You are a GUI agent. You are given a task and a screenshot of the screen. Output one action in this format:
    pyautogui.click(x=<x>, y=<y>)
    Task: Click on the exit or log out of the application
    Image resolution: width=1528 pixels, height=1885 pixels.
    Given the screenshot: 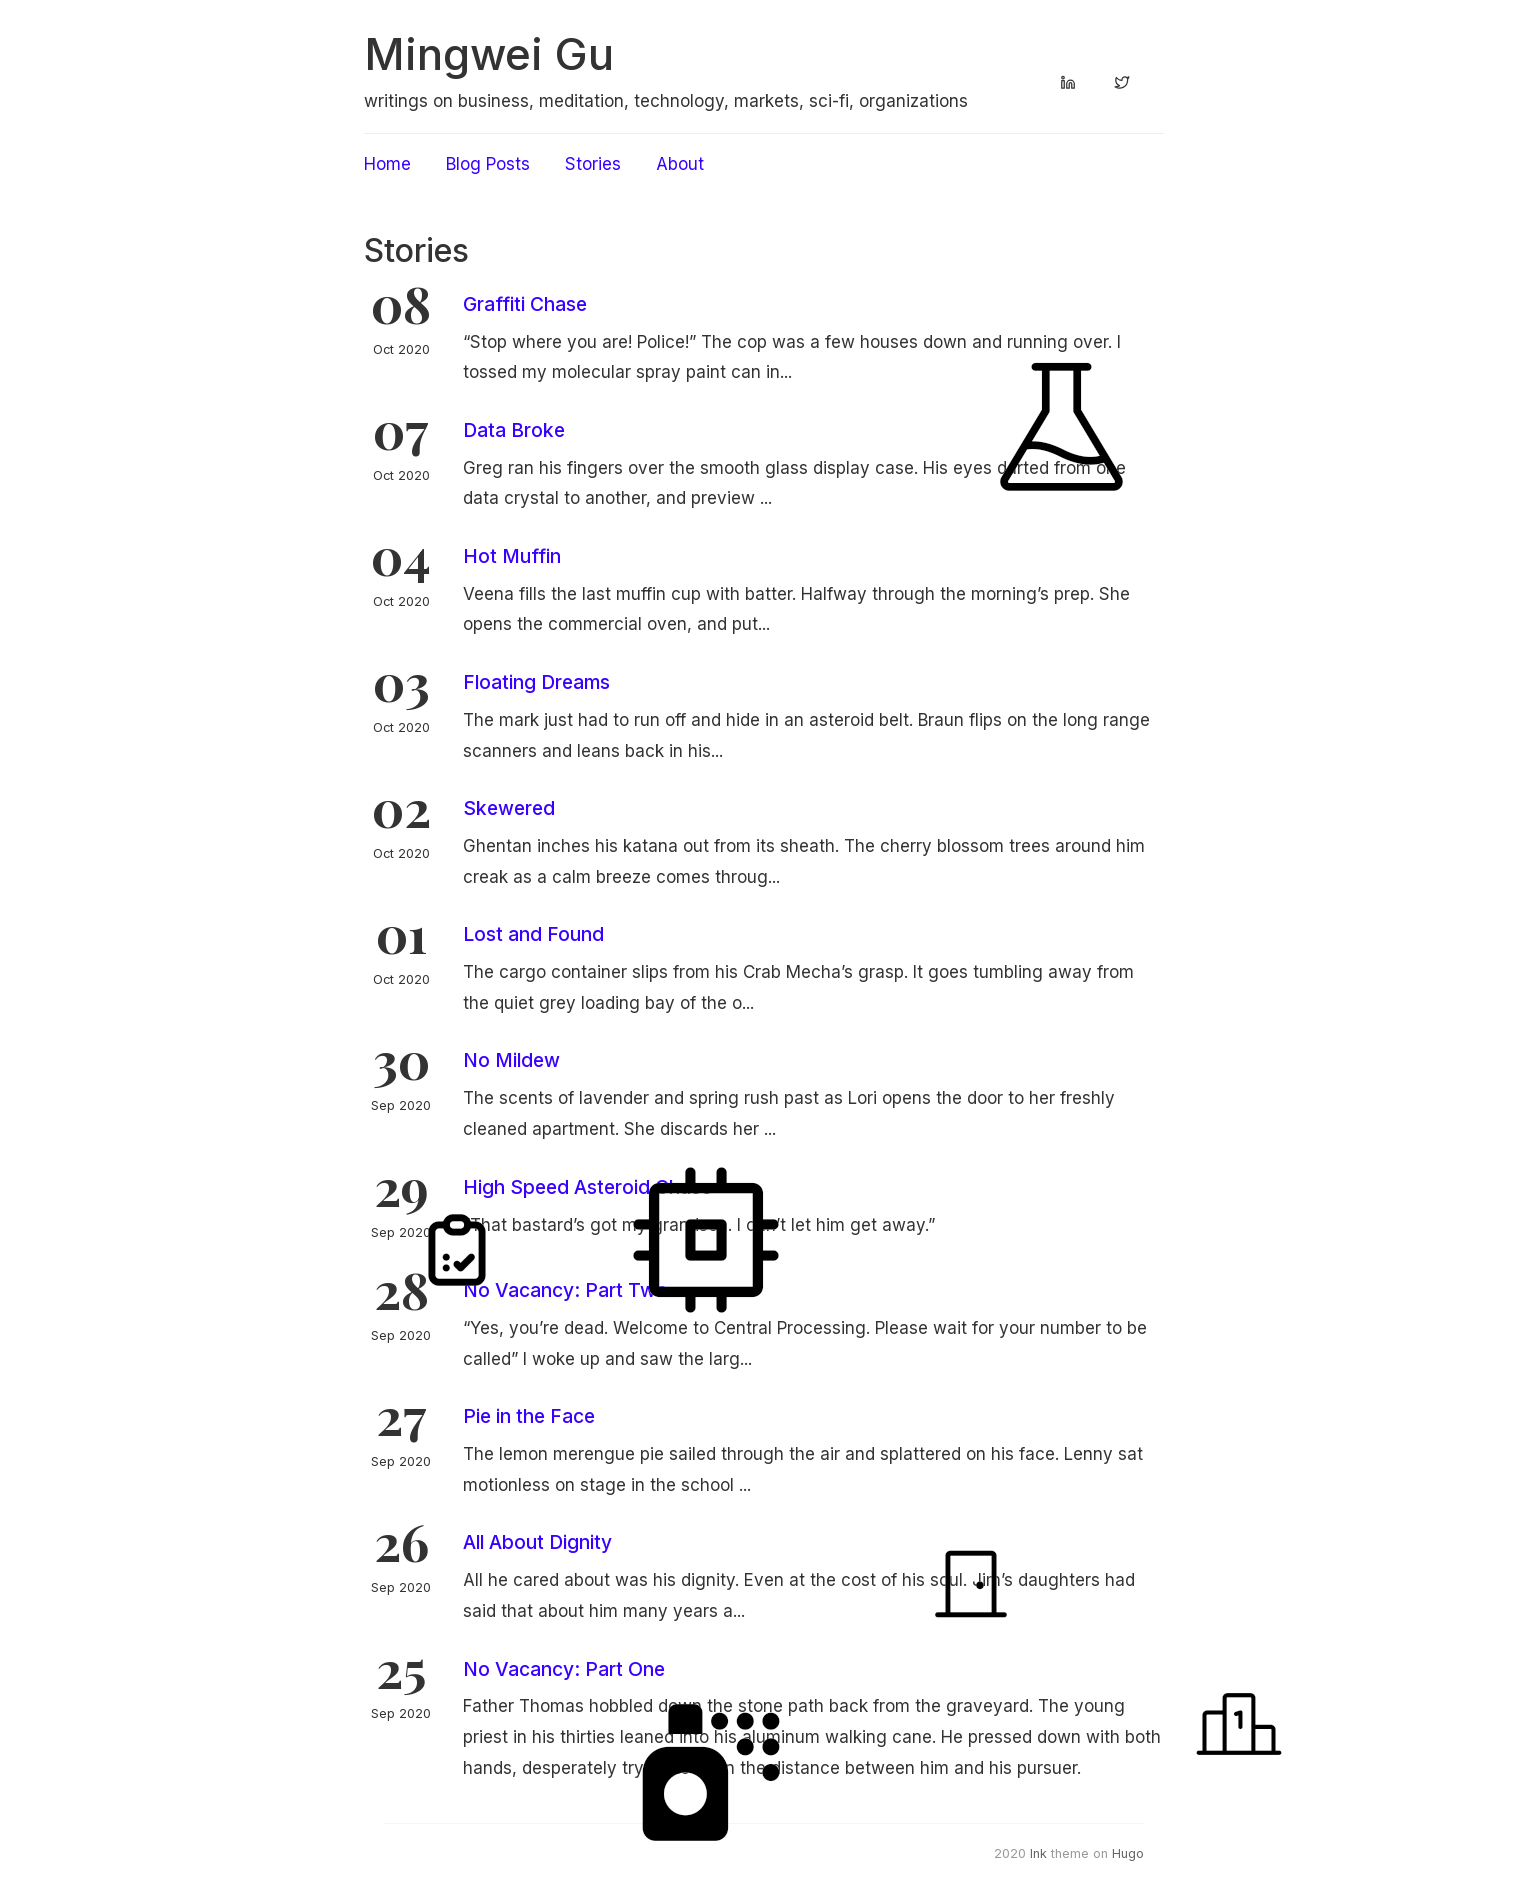 What is the action you would take?
    pyautogui.click(x=971, y=1584)
    